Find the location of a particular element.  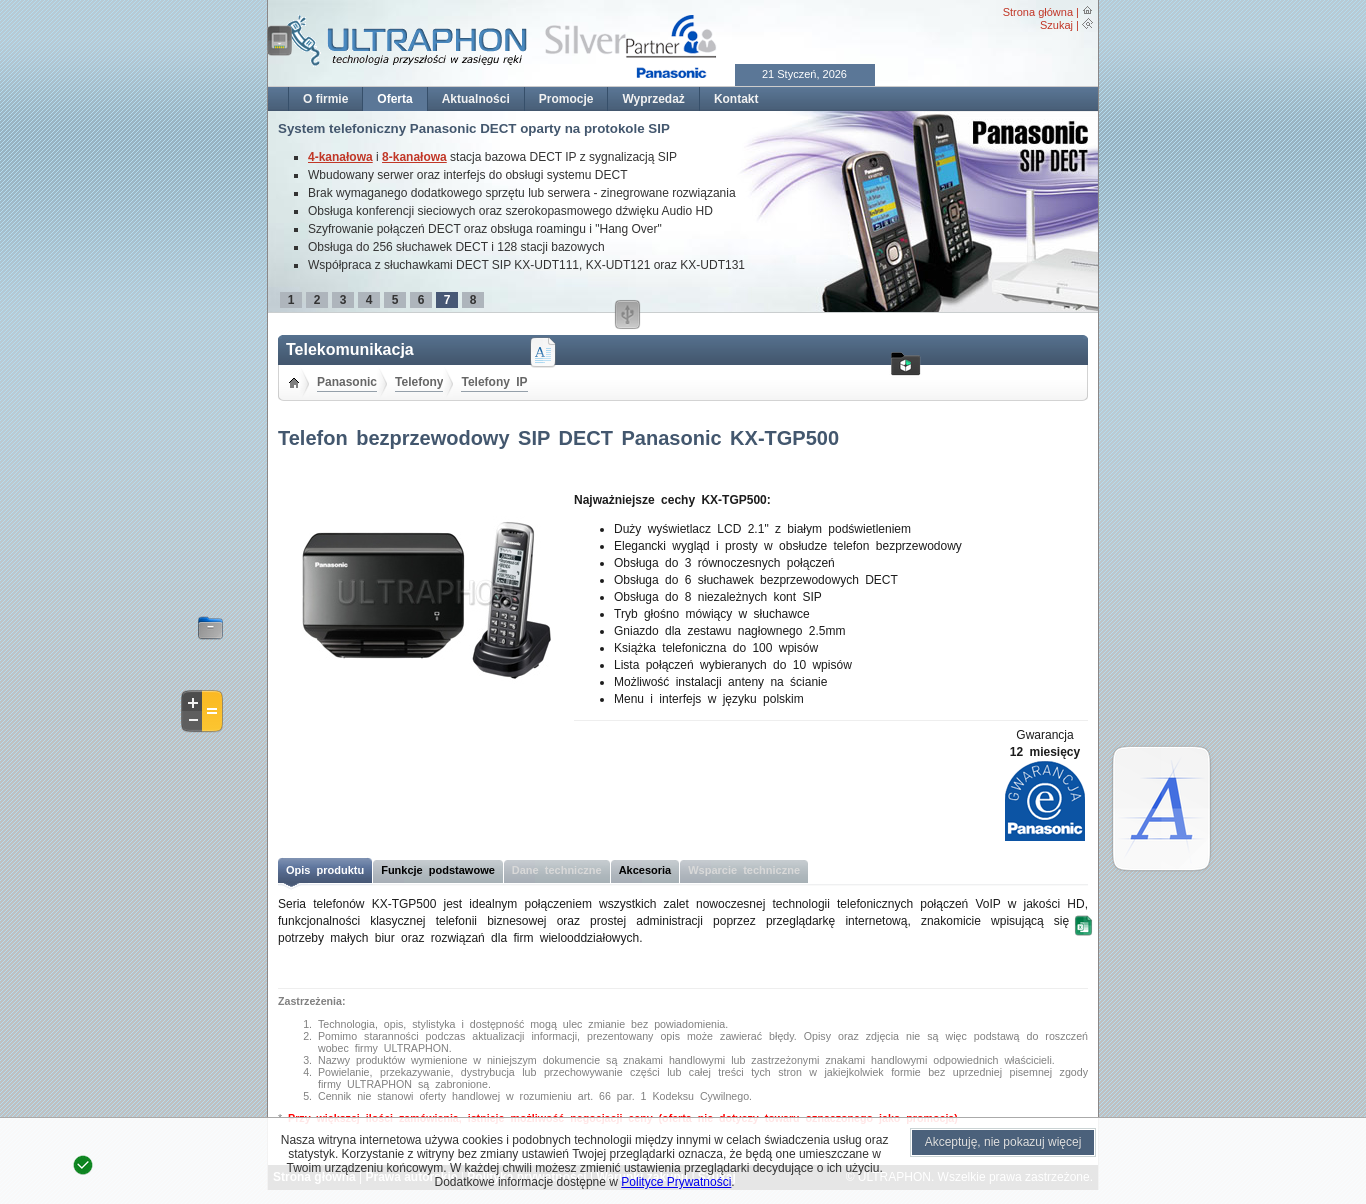

NES game ROM file is located at coordinates (279, 40).